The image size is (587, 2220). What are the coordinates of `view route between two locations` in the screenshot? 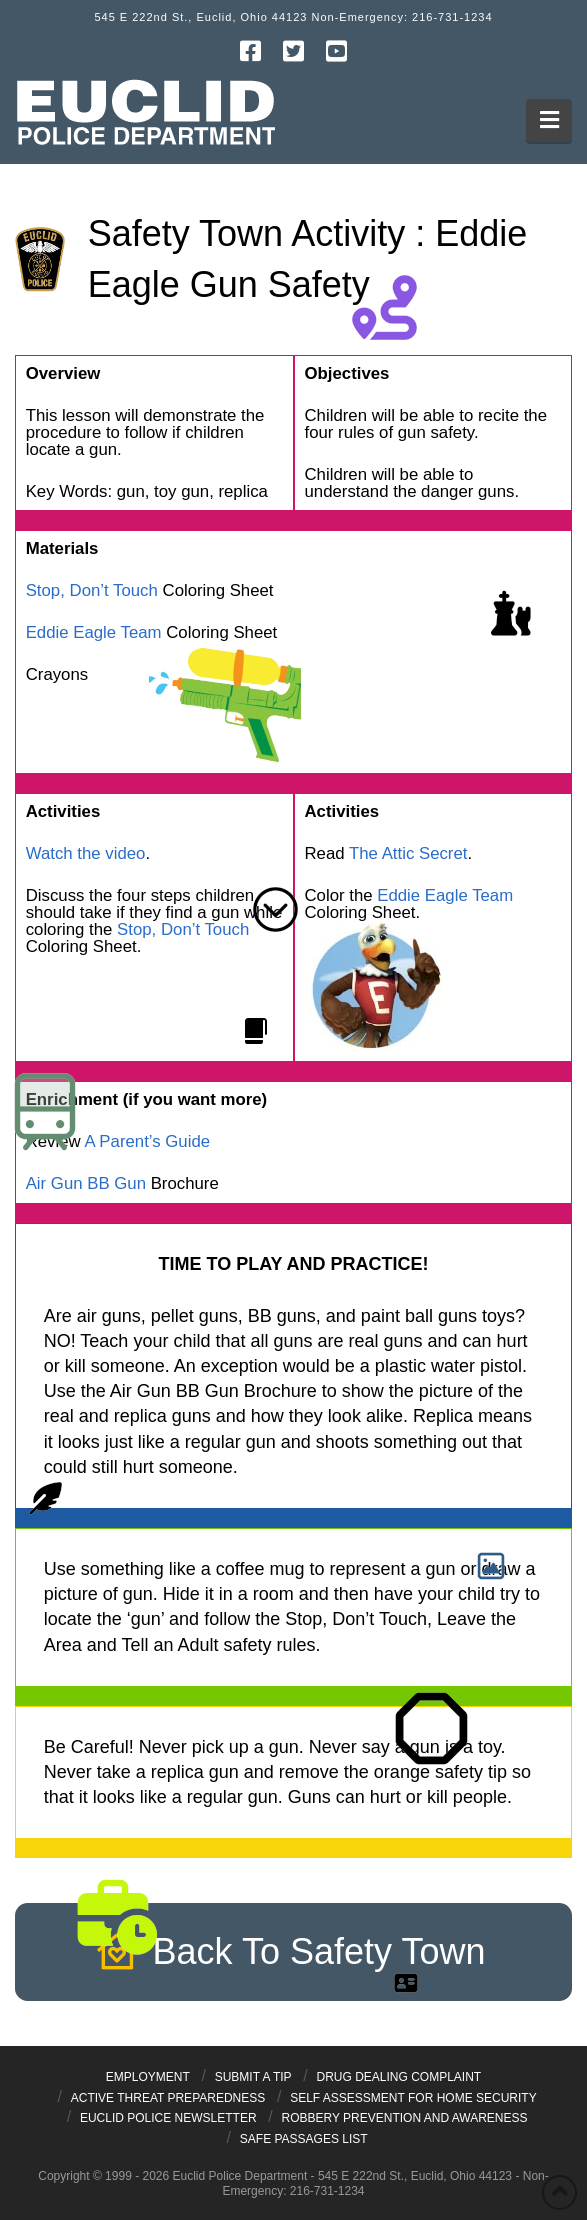 It's located at (384, 307).